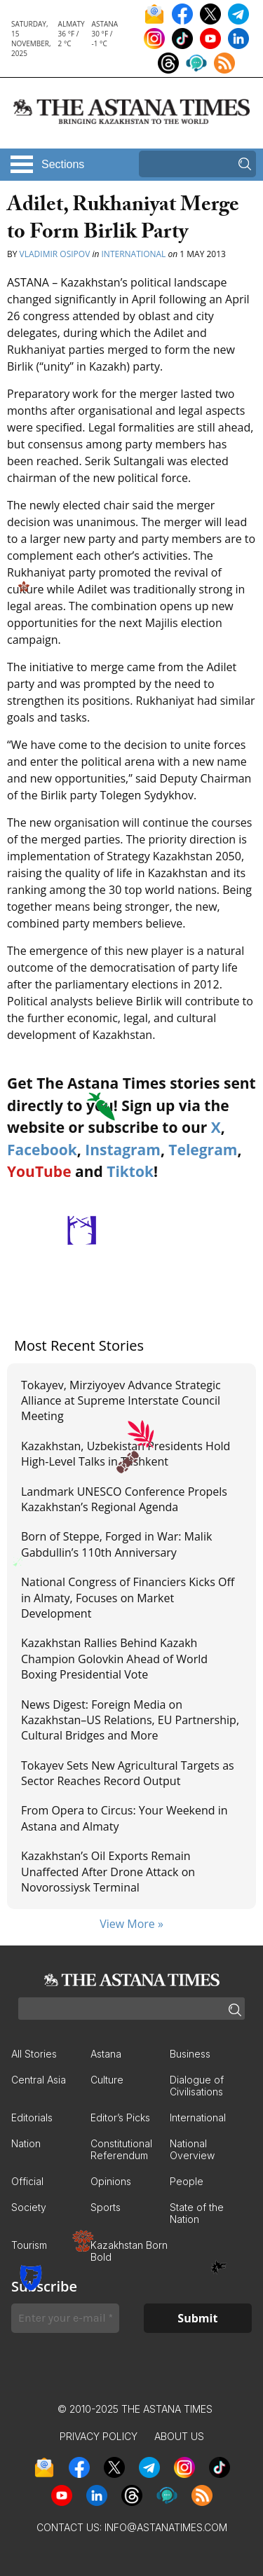 The width and height of the screenshot is (263, 2576). I want to click on access skateboarding or skating activities, so click(128, 1462).